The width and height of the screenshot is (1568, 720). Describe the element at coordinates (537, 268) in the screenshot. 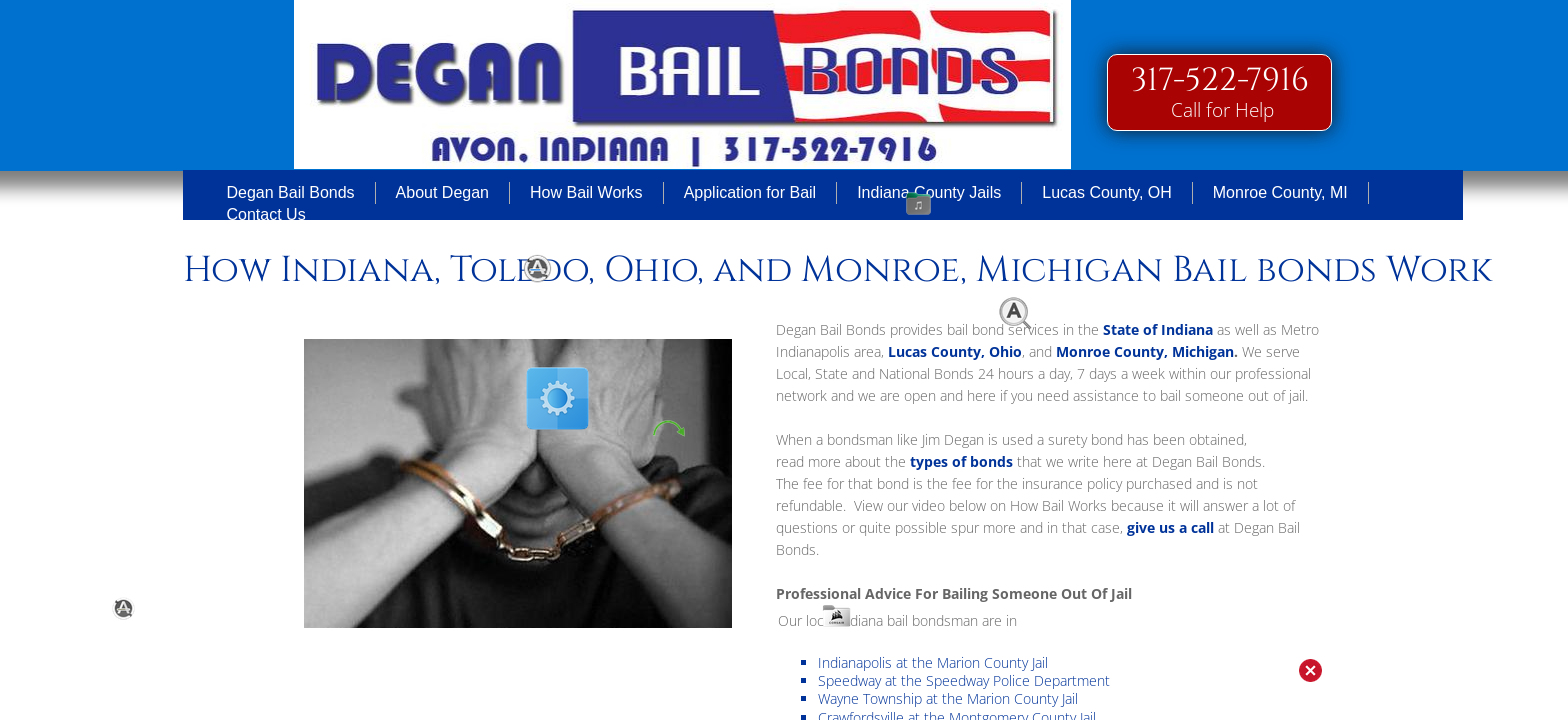

I see `check for available software updates` at that location.